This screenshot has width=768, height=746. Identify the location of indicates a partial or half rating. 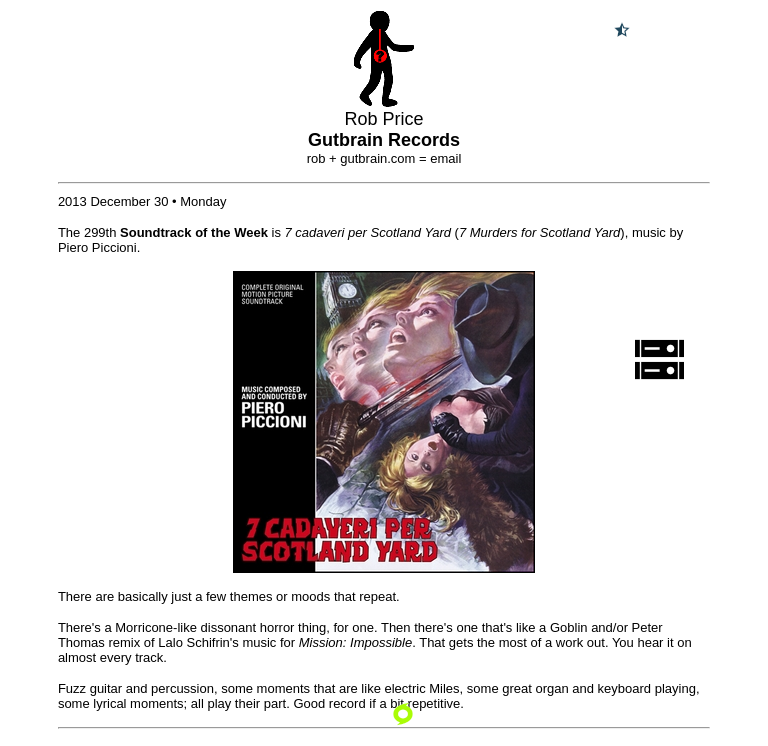
(622, 30).